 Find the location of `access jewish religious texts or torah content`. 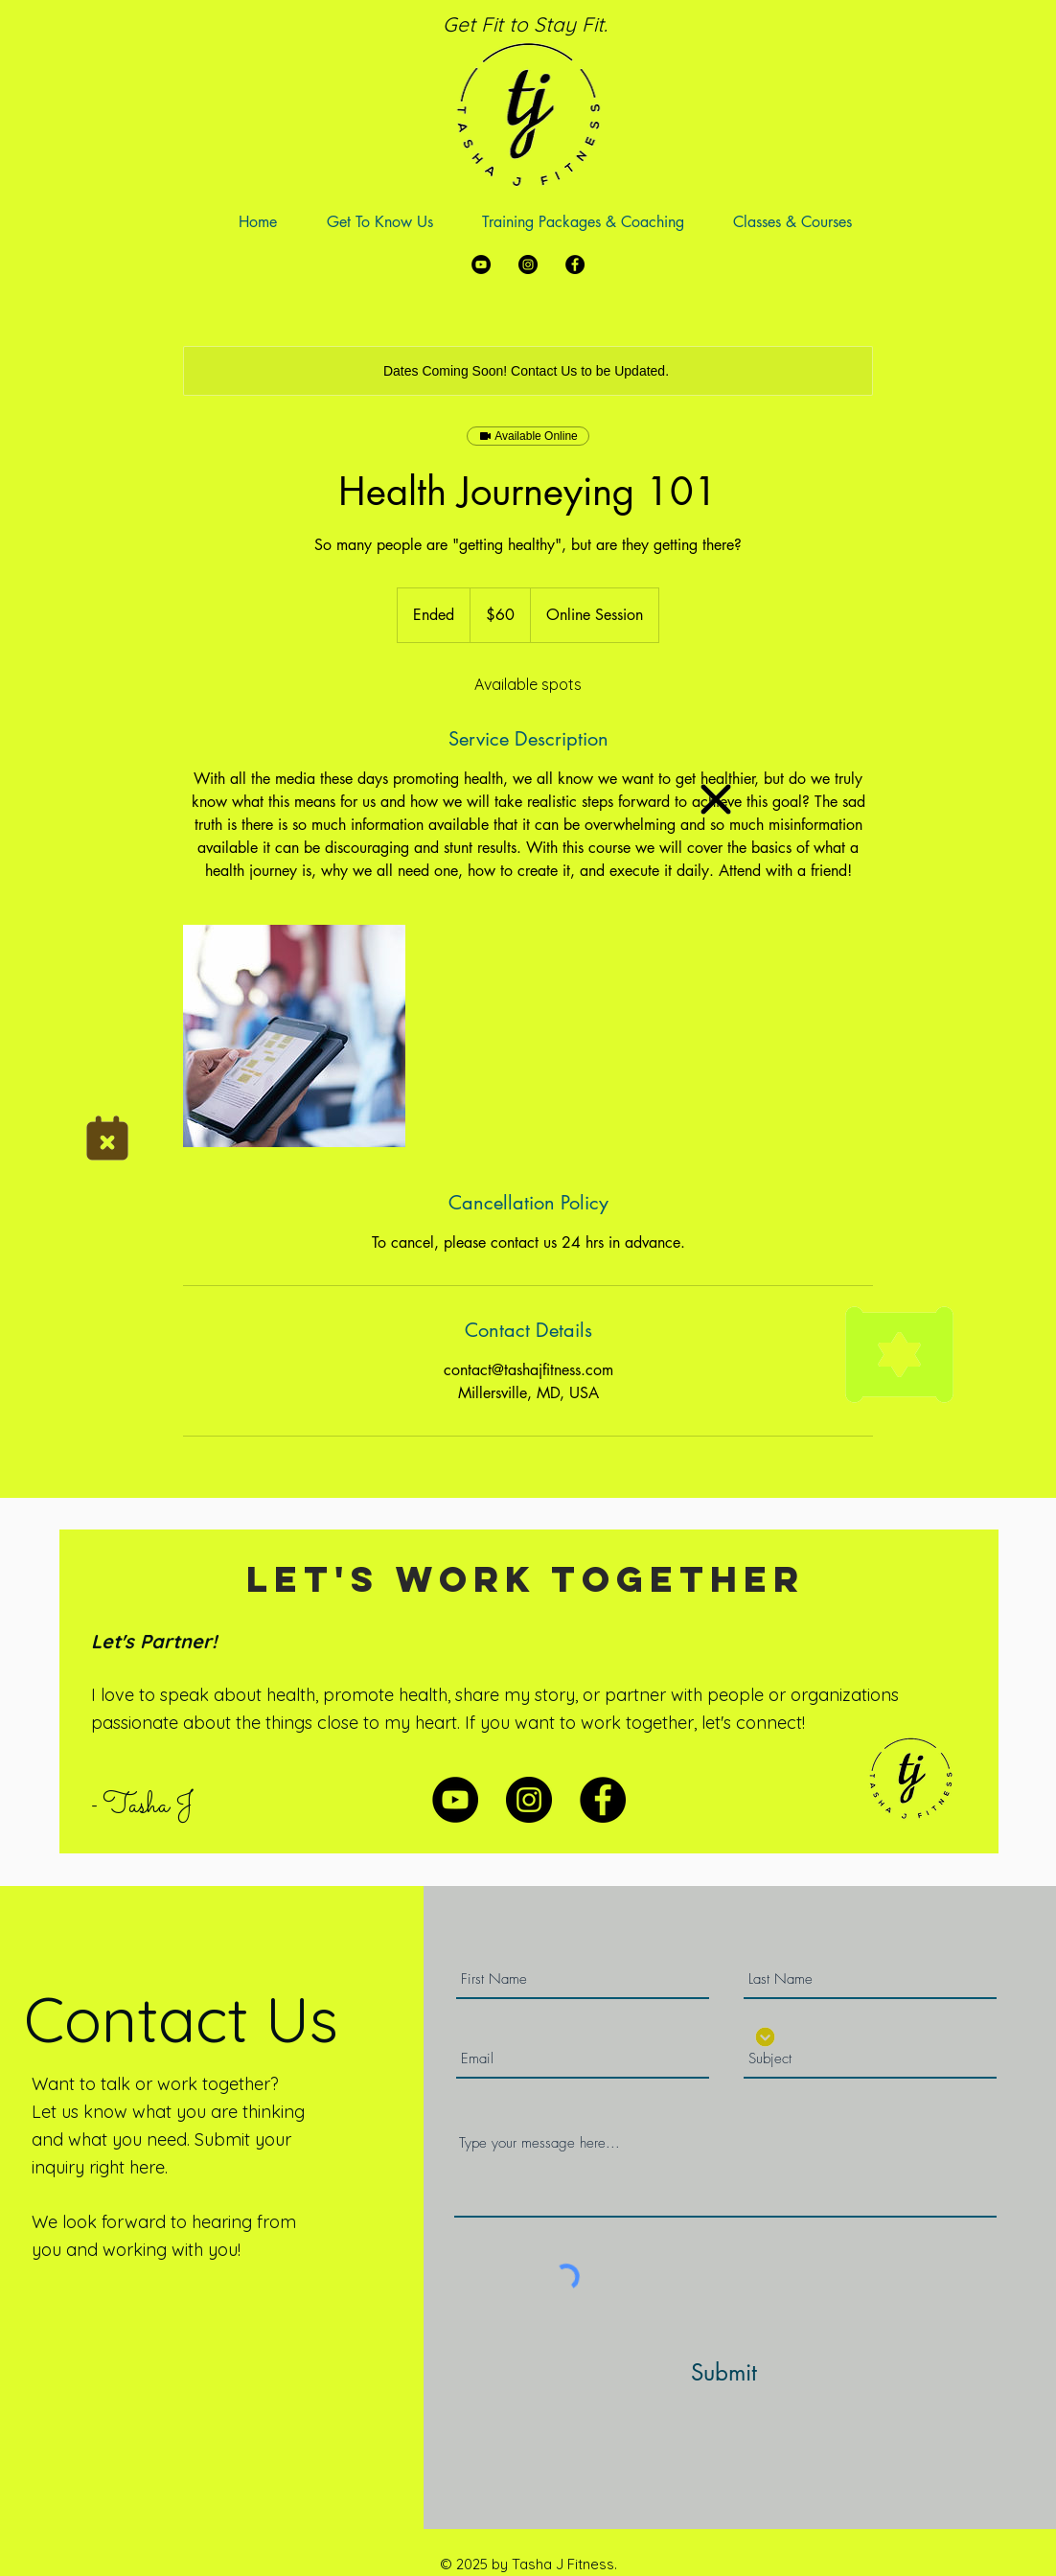

access jewish religious texts or torah content is located at coordinates (899, 1354).